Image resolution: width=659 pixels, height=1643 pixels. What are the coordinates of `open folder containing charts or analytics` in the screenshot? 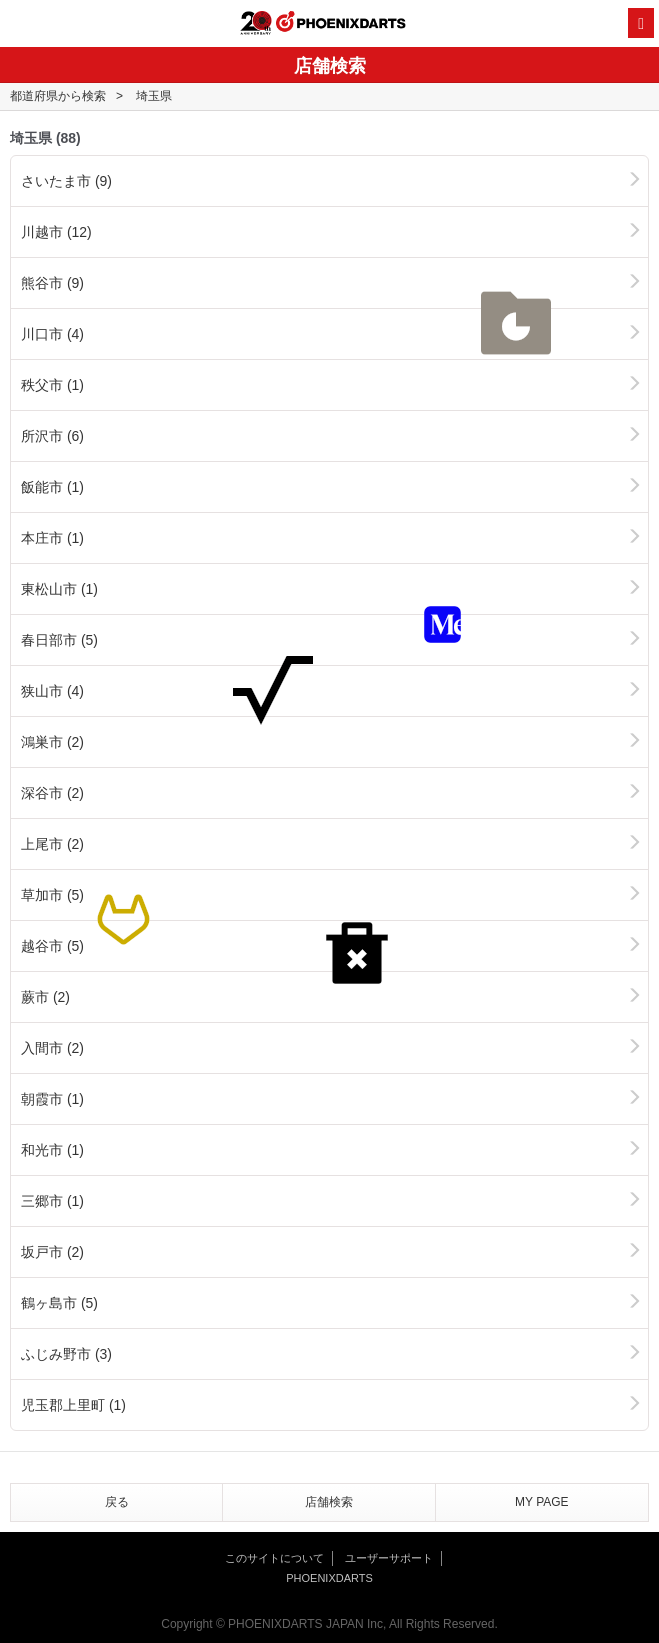 It's located at (516, 323).